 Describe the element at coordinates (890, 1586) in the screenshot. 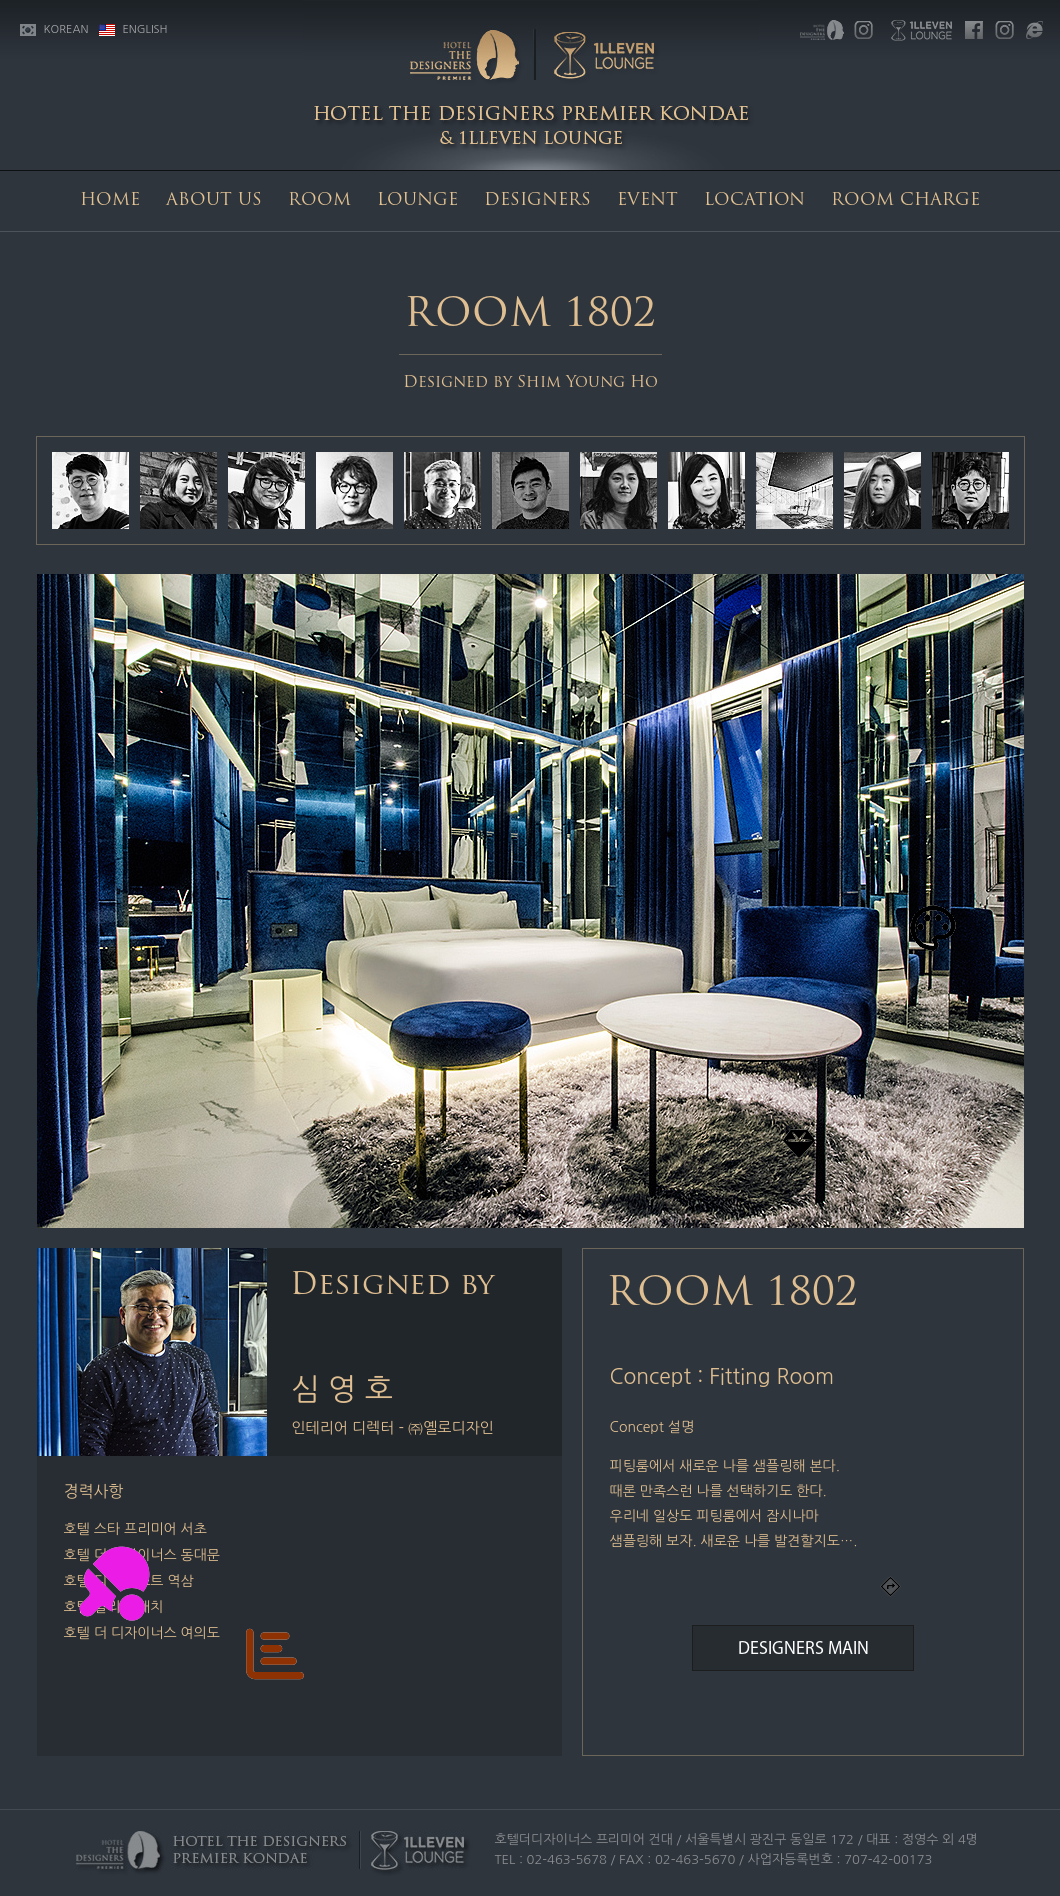

I see `get directions to a location` at that location.